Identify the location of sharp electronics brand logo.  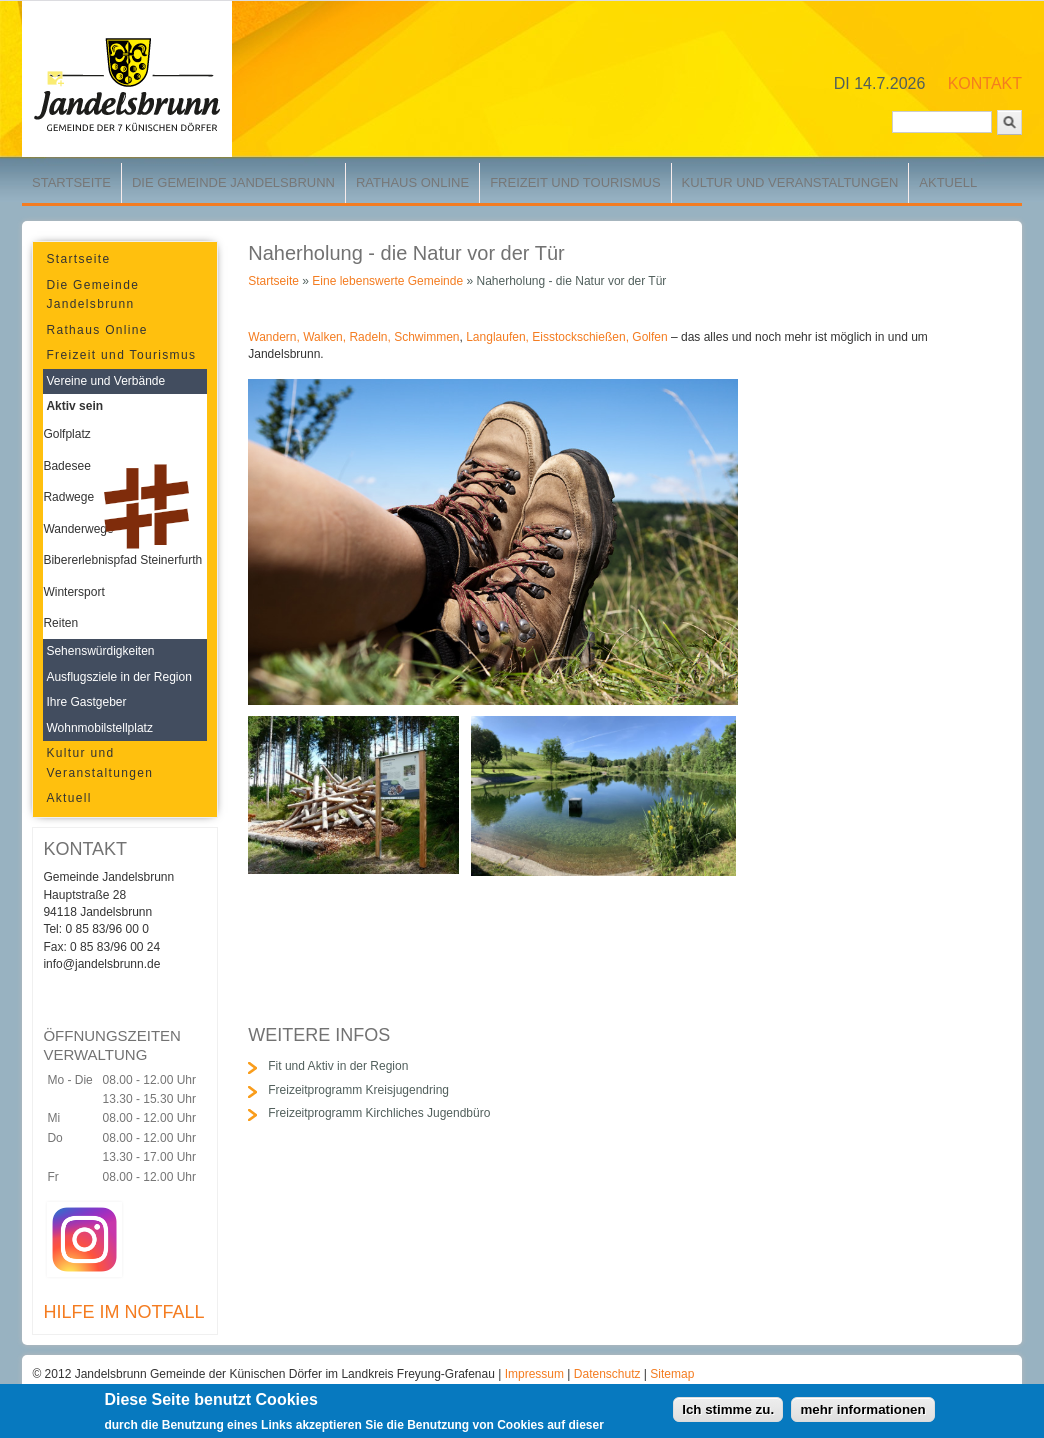
(146, 506).